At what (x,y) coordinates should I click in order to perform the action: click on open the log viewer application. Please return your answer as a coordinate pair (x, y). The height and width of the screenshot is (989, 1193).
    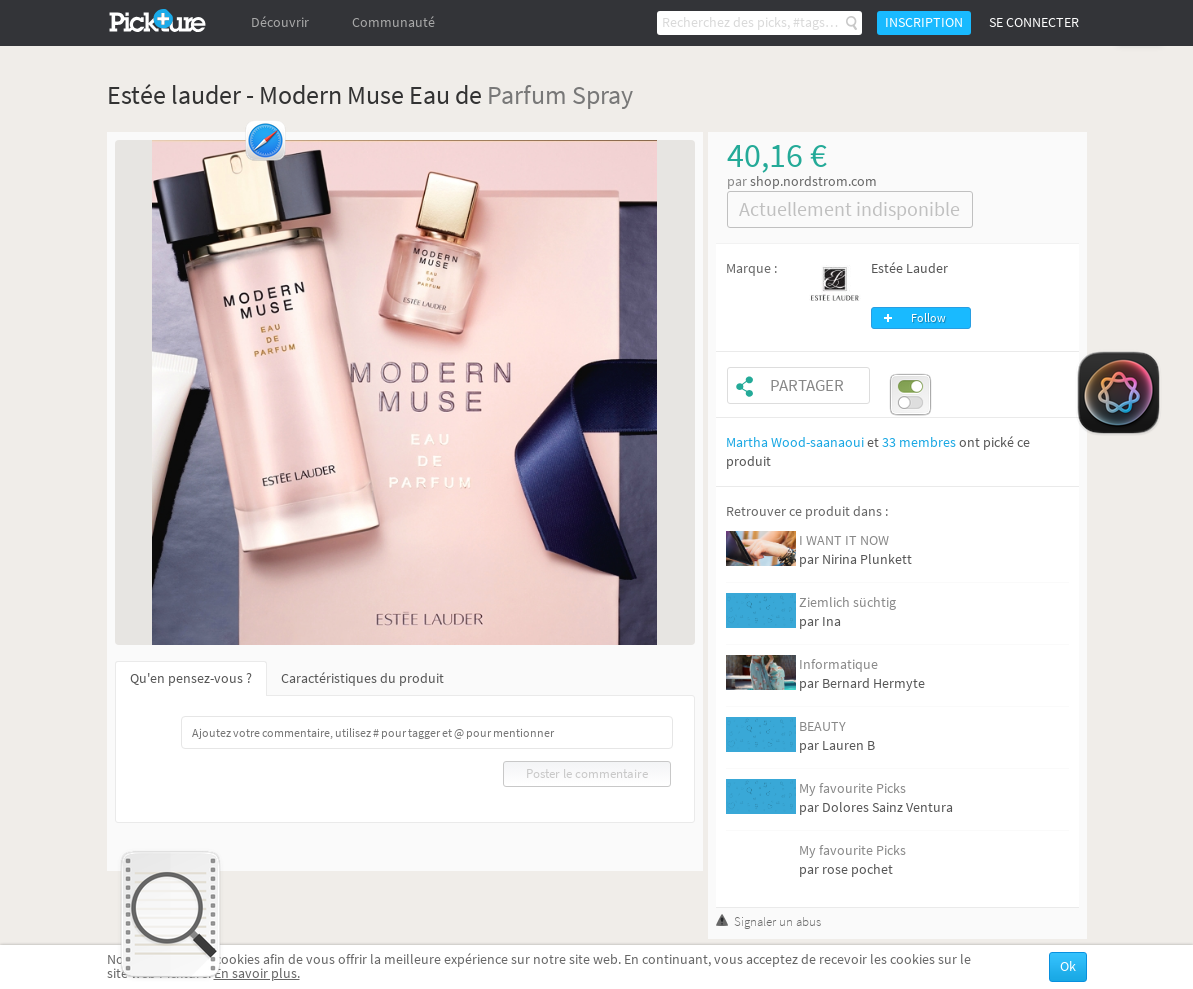
    Looking at the image, I should click on (170, 914).